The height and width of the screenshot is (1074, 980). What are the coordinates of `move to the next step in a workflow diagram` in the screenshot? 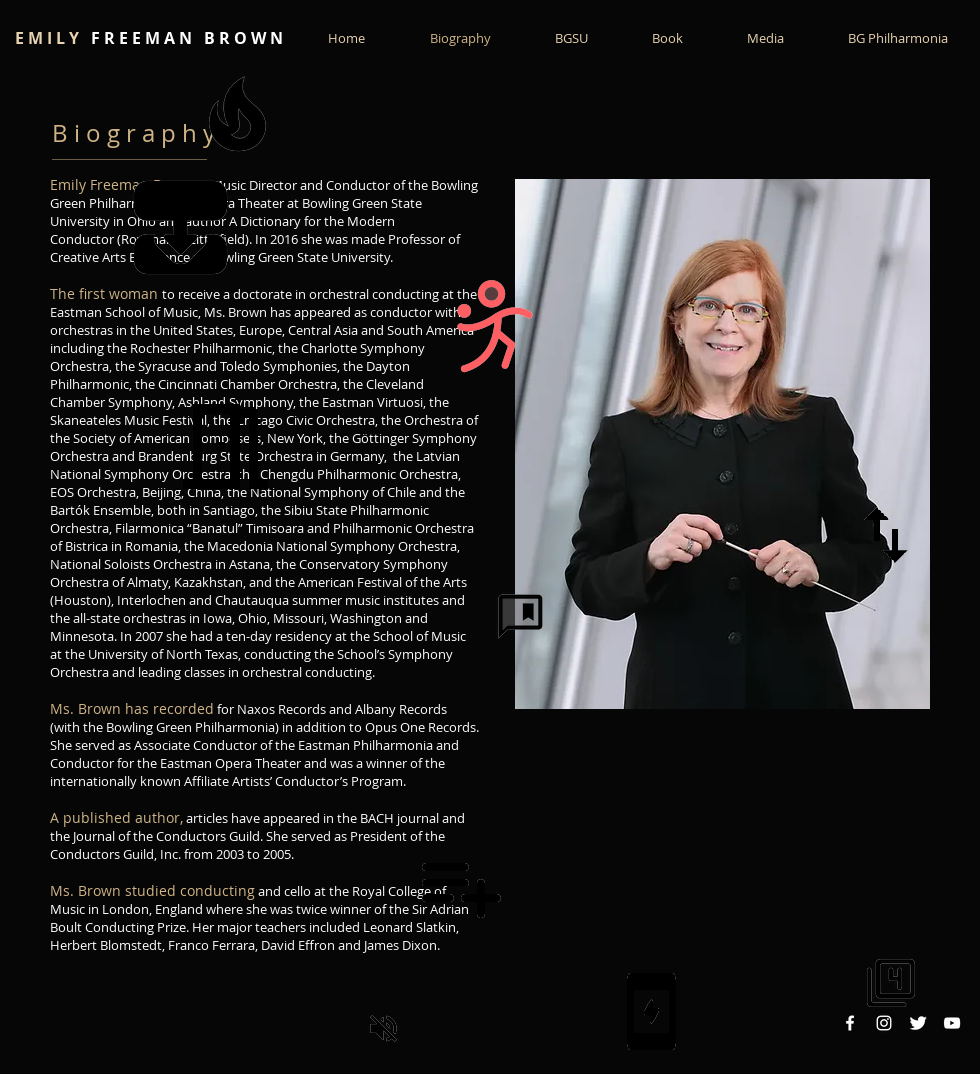 It's located at (180, 227).